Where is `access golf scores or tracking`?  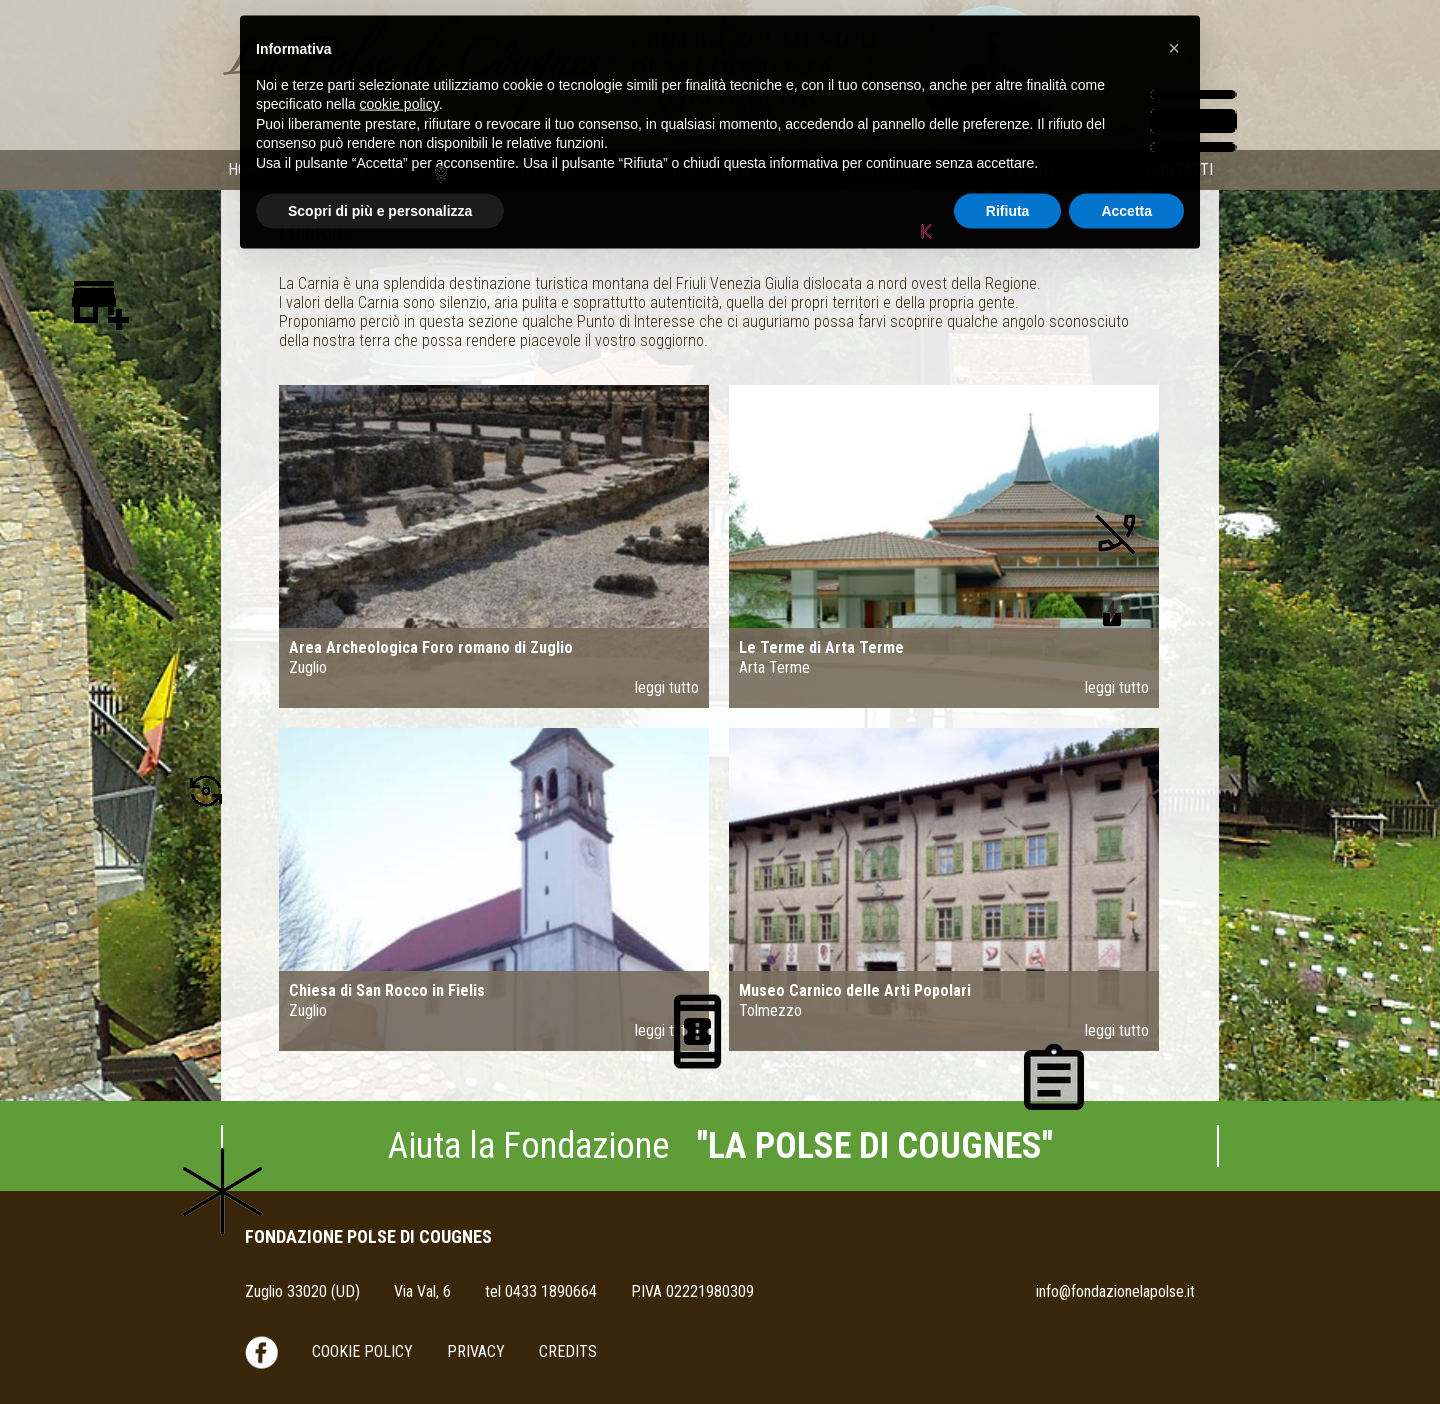 access golf scores or tracking is located at coordinates (441, 174).